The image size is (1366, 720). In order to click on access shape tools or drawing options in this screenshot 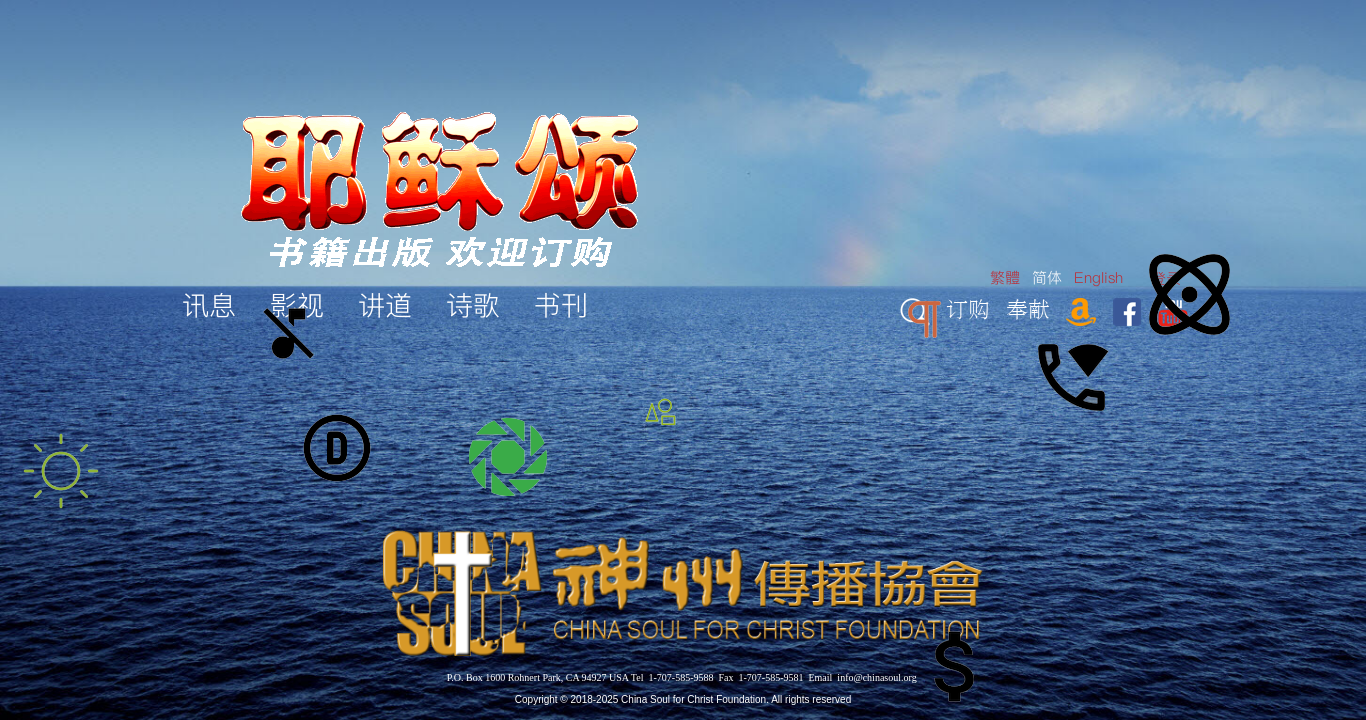, I will do `click(661, 413)`.